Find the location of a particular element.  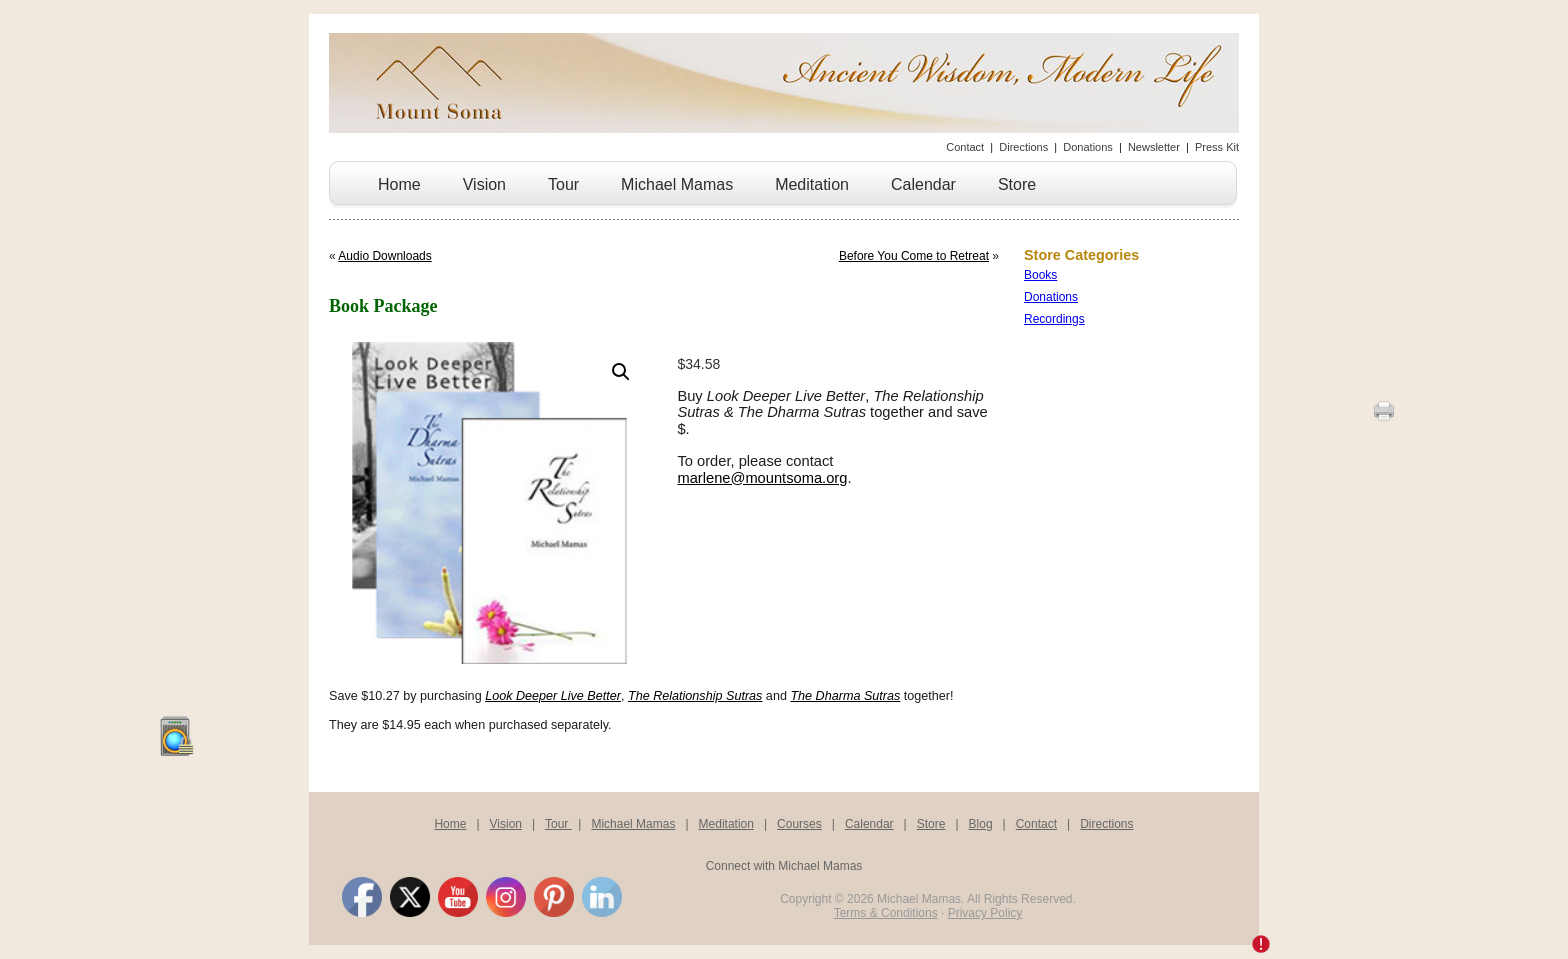

indicates a locked non-RAID storage device is located at coordinates (175, 736).